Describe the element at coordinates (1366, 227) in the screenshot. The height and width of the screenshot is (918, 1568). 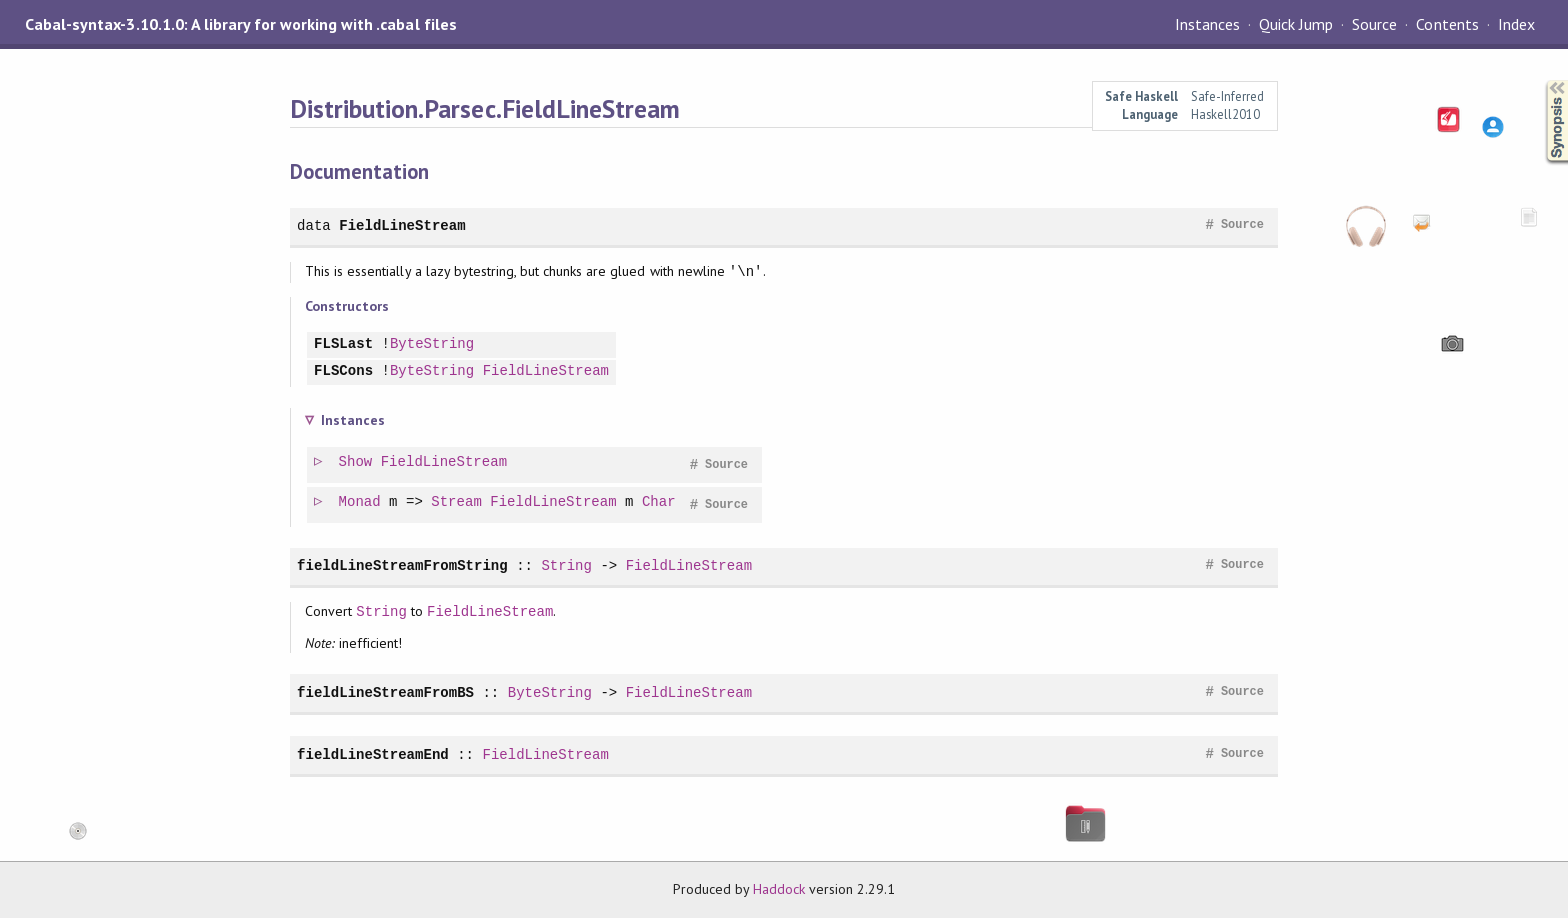
I see `connect bluetooth headphones` at that location.